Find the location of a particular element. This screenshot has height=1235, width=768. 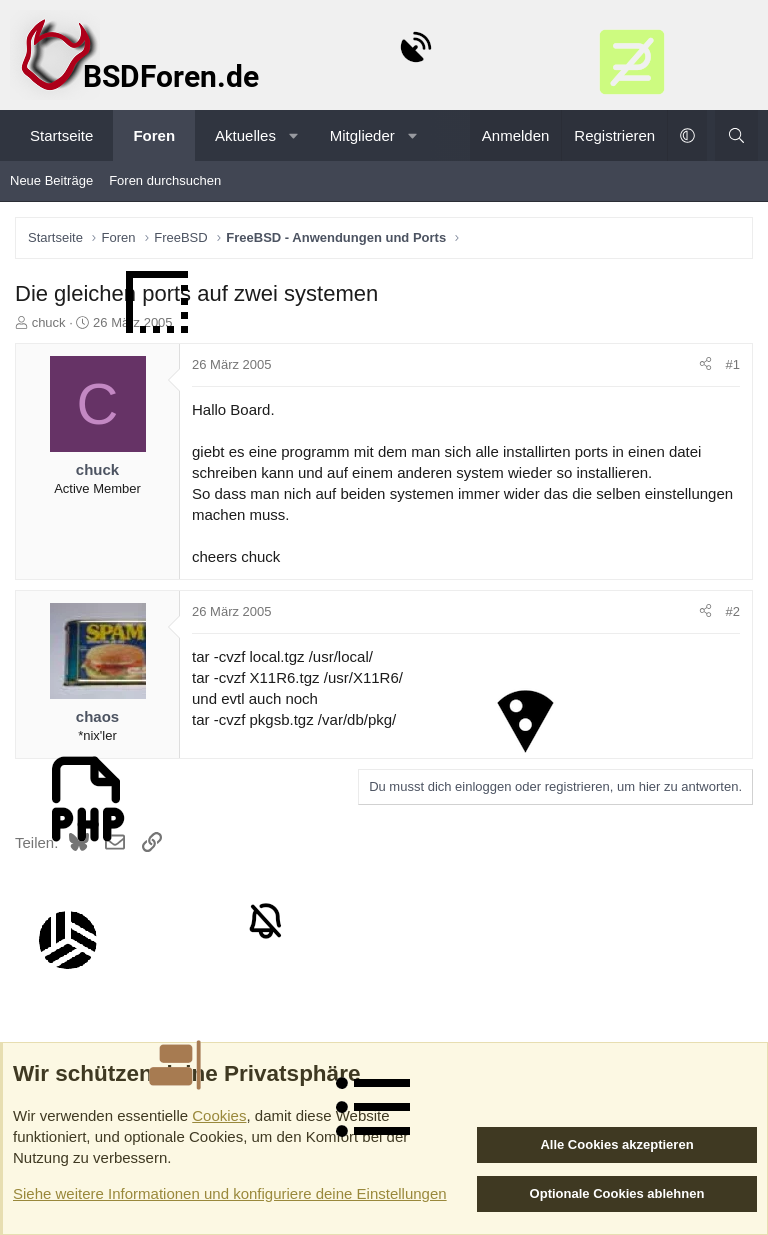

find nearby pizza restaurants is located at coordinates (525, 721).